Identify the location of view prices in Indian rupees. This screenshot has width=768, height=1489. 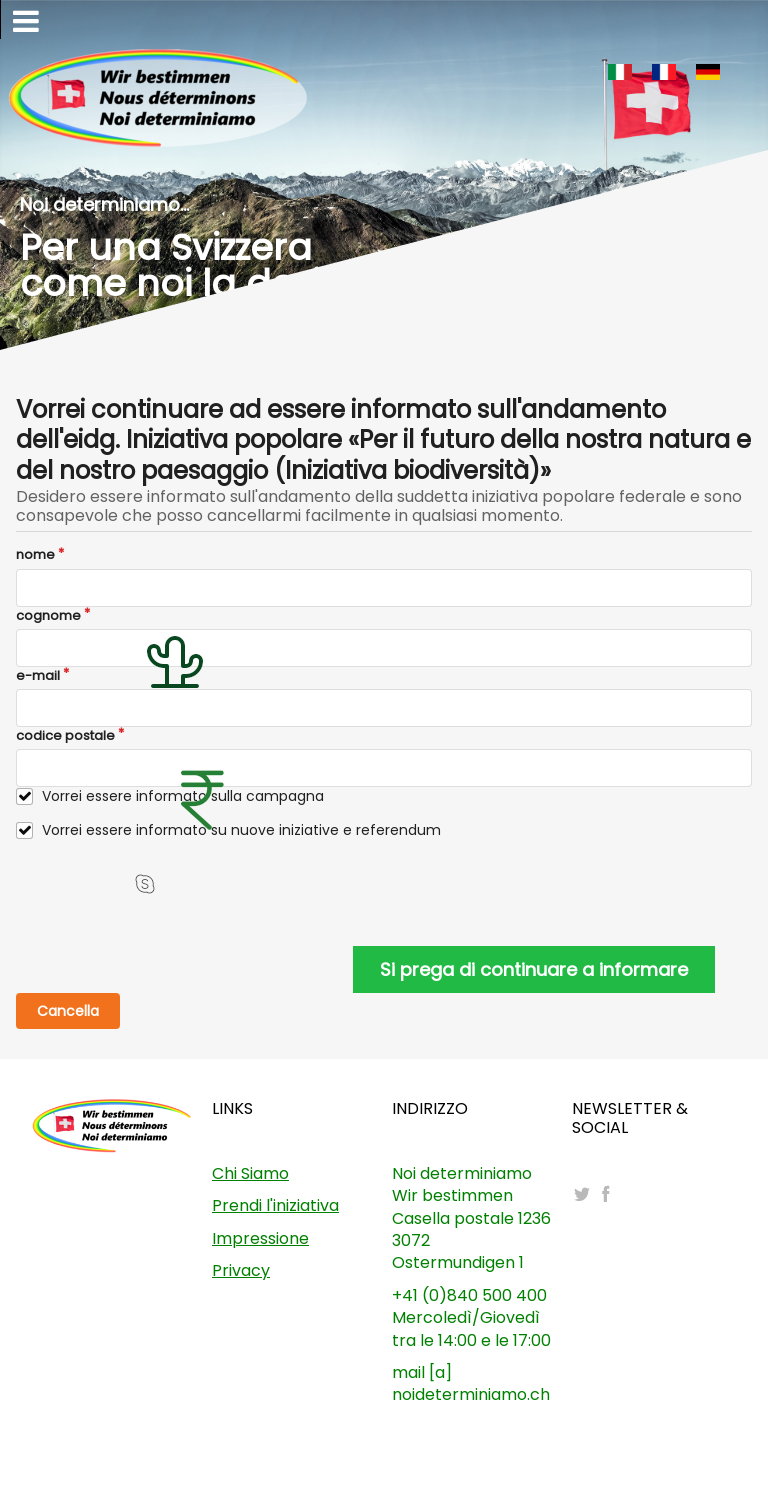
(200, 799).